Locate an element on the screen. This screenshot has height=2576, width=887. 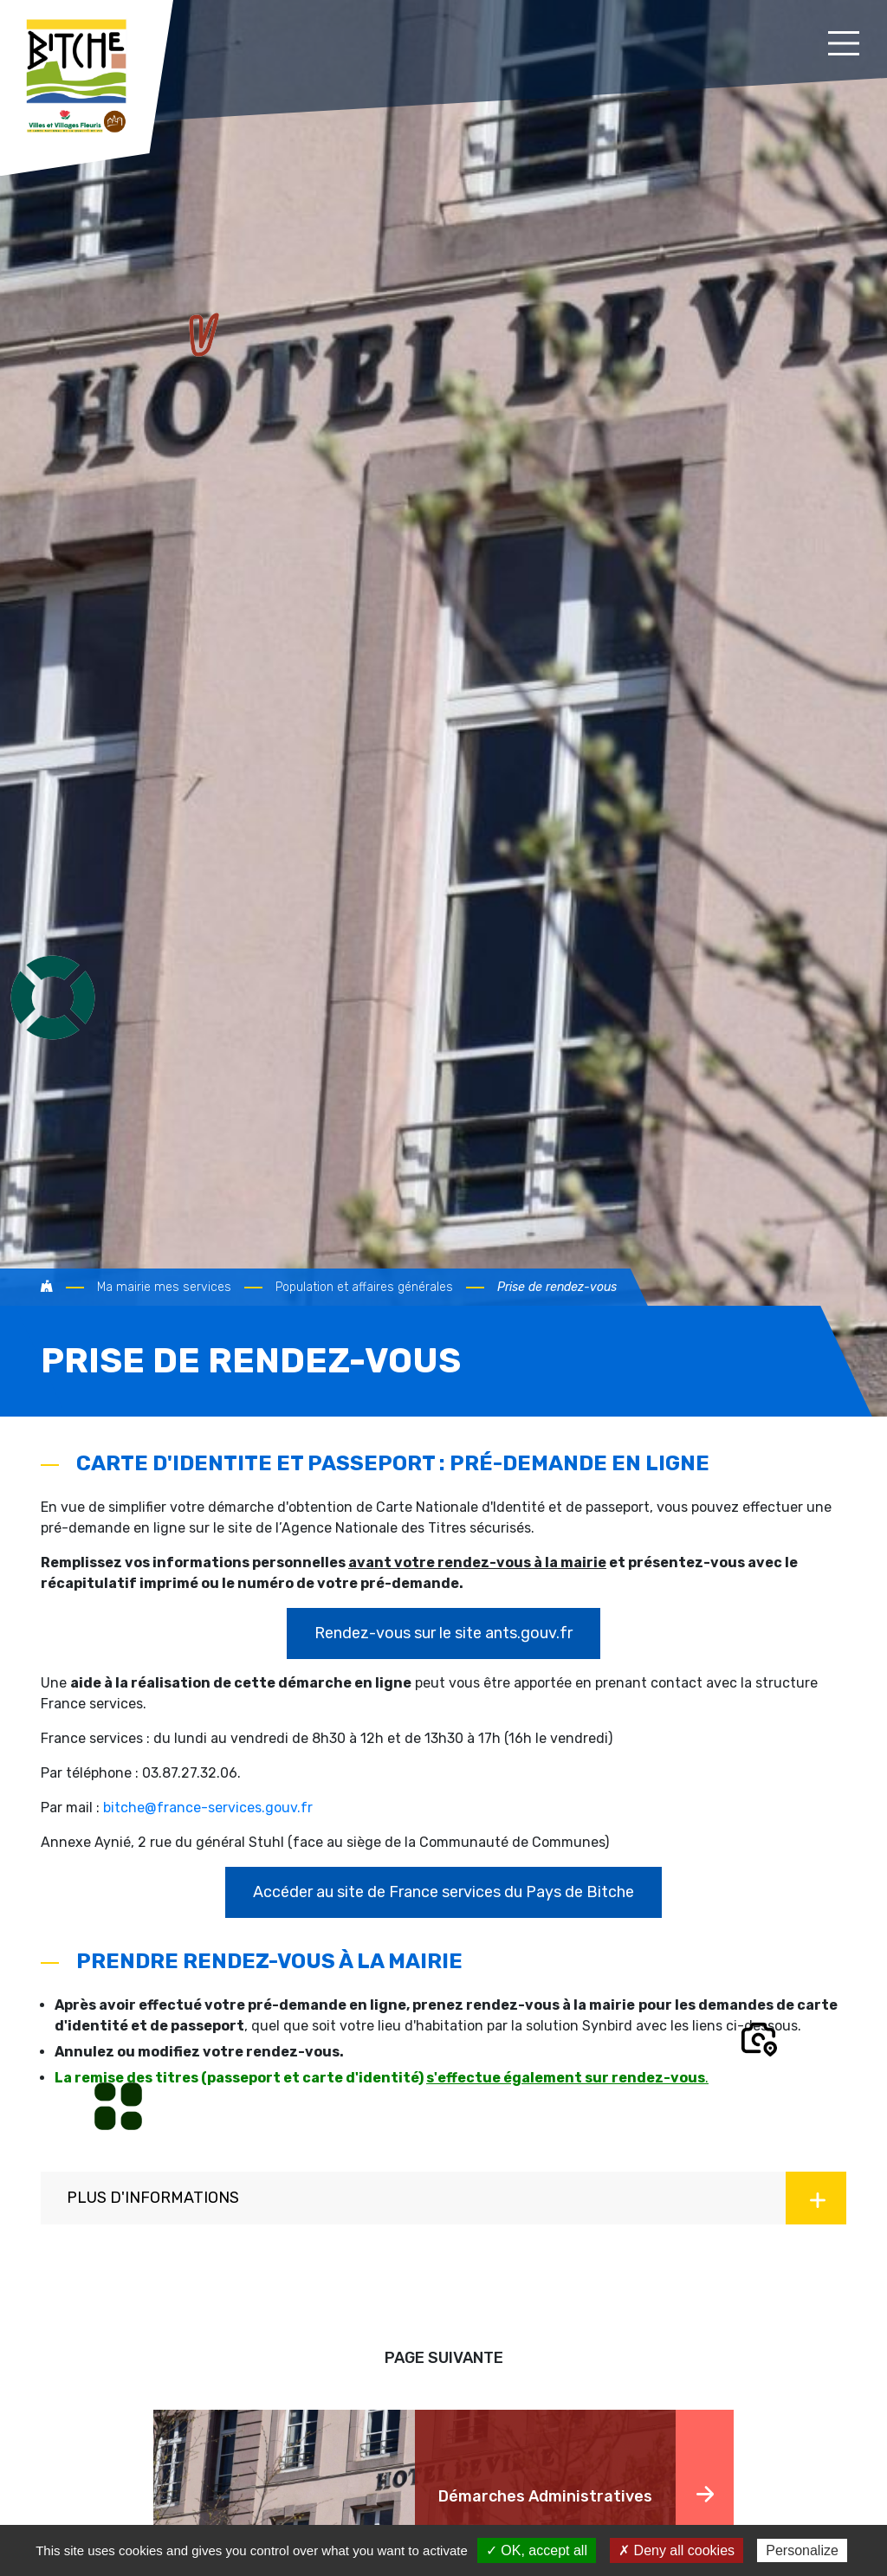
access help or support center is located at coordinates (53, 997).